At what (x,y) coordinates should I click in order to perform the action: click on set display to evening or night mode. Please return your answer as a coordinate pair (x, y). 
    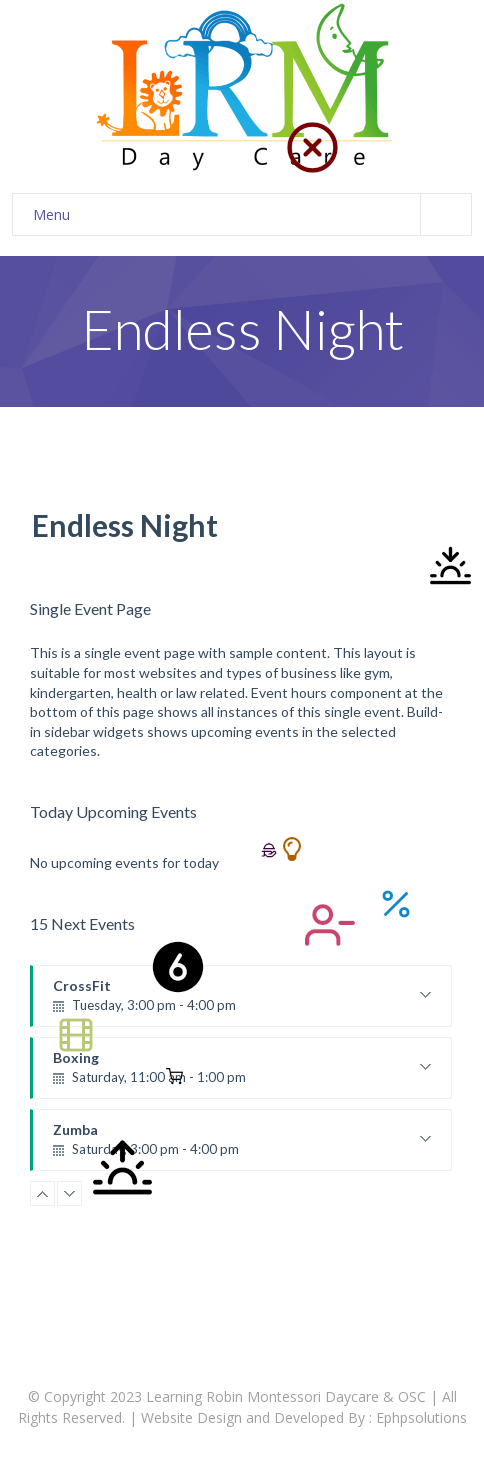
    Looking at the image, I should click on (450, 565).